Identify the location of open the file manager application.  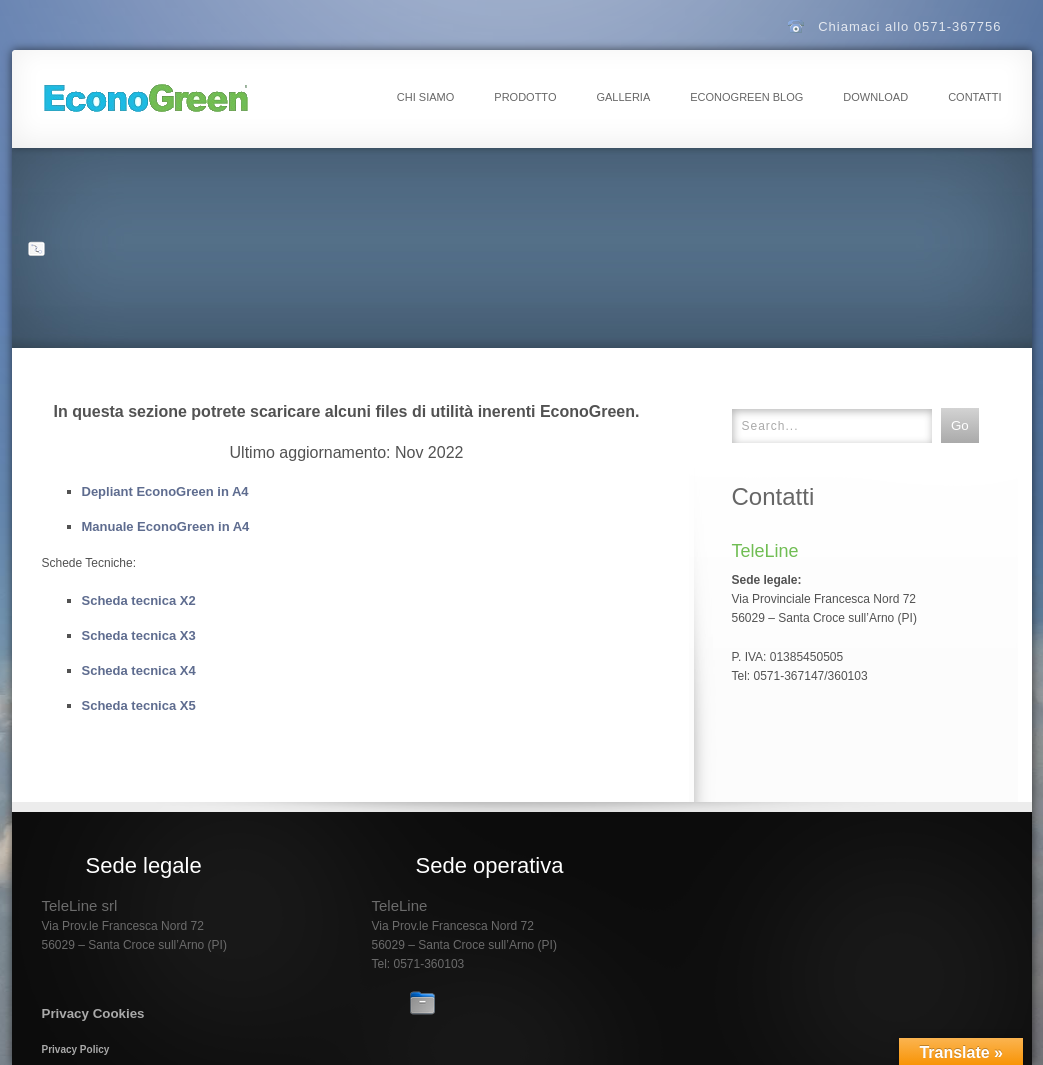
(422, 1002).